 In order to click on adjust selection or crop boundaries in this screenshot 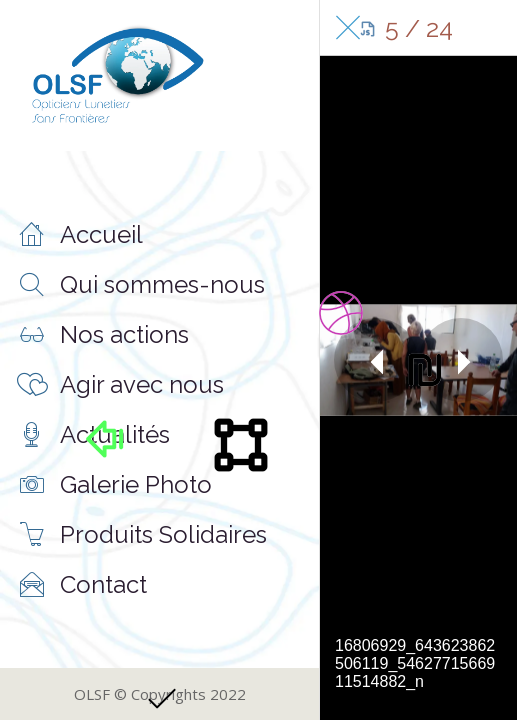, I will do `click(241, 445)`.